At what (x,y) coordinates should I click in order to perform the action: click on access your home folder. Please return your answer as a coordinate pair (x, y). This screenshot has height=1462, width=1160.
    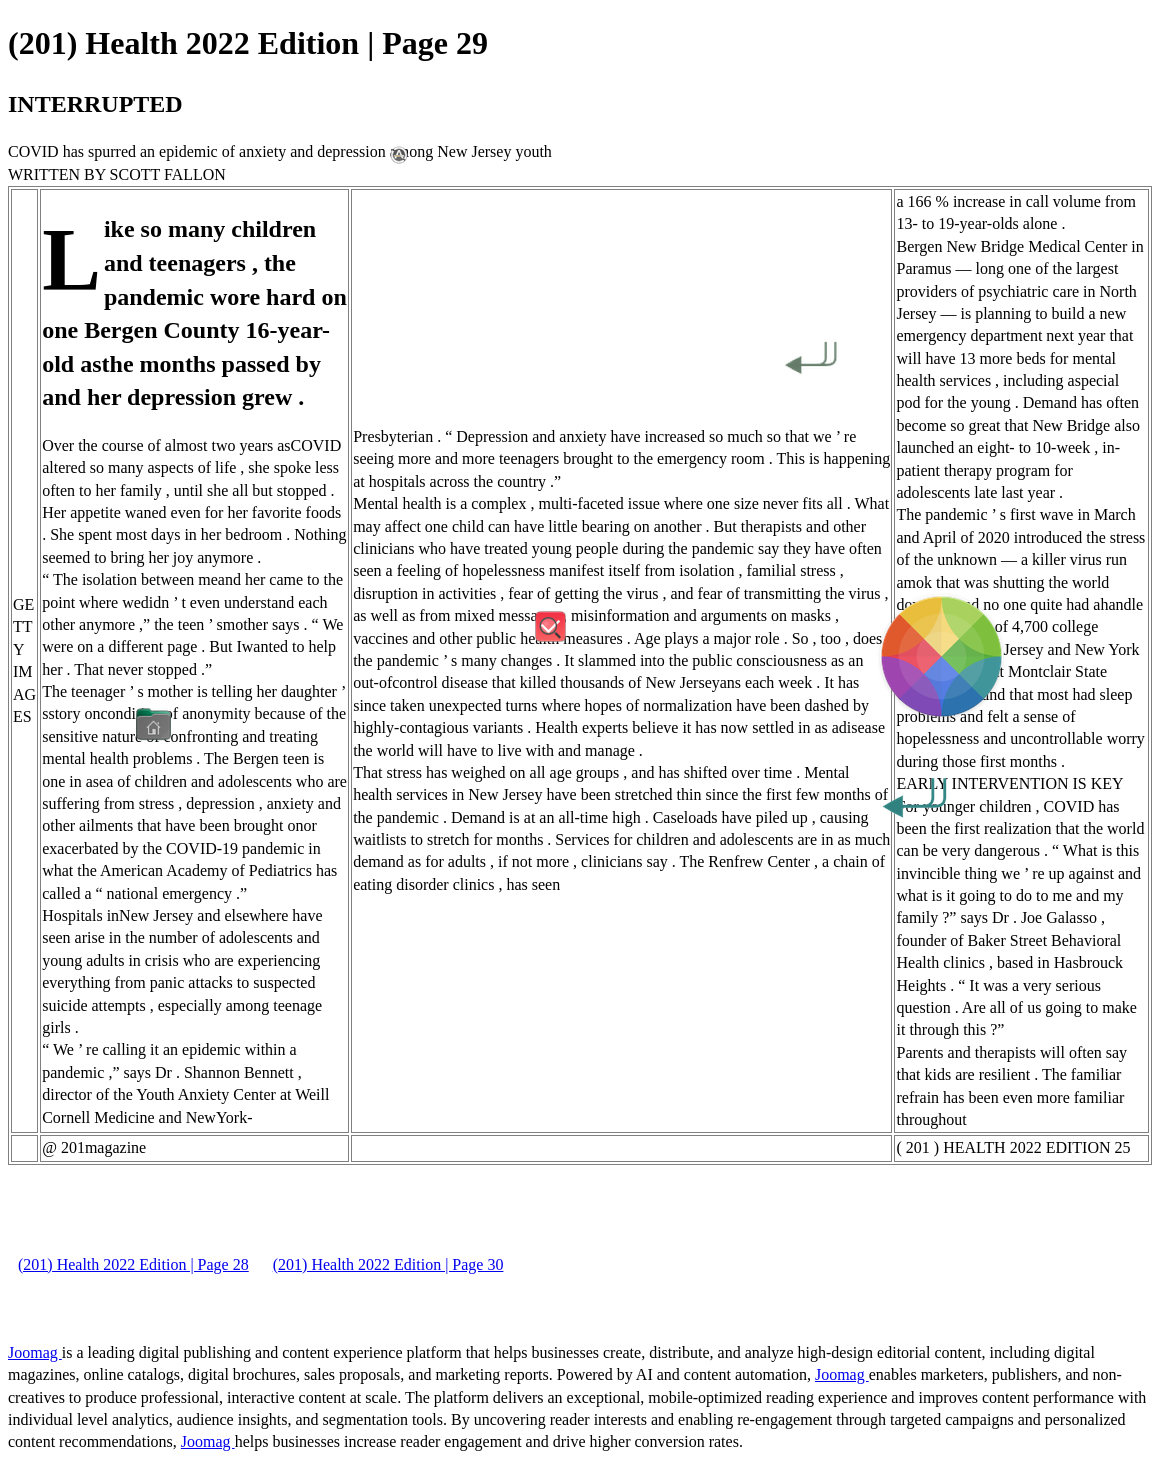
    Looking at the image, I should click on (153, 723).